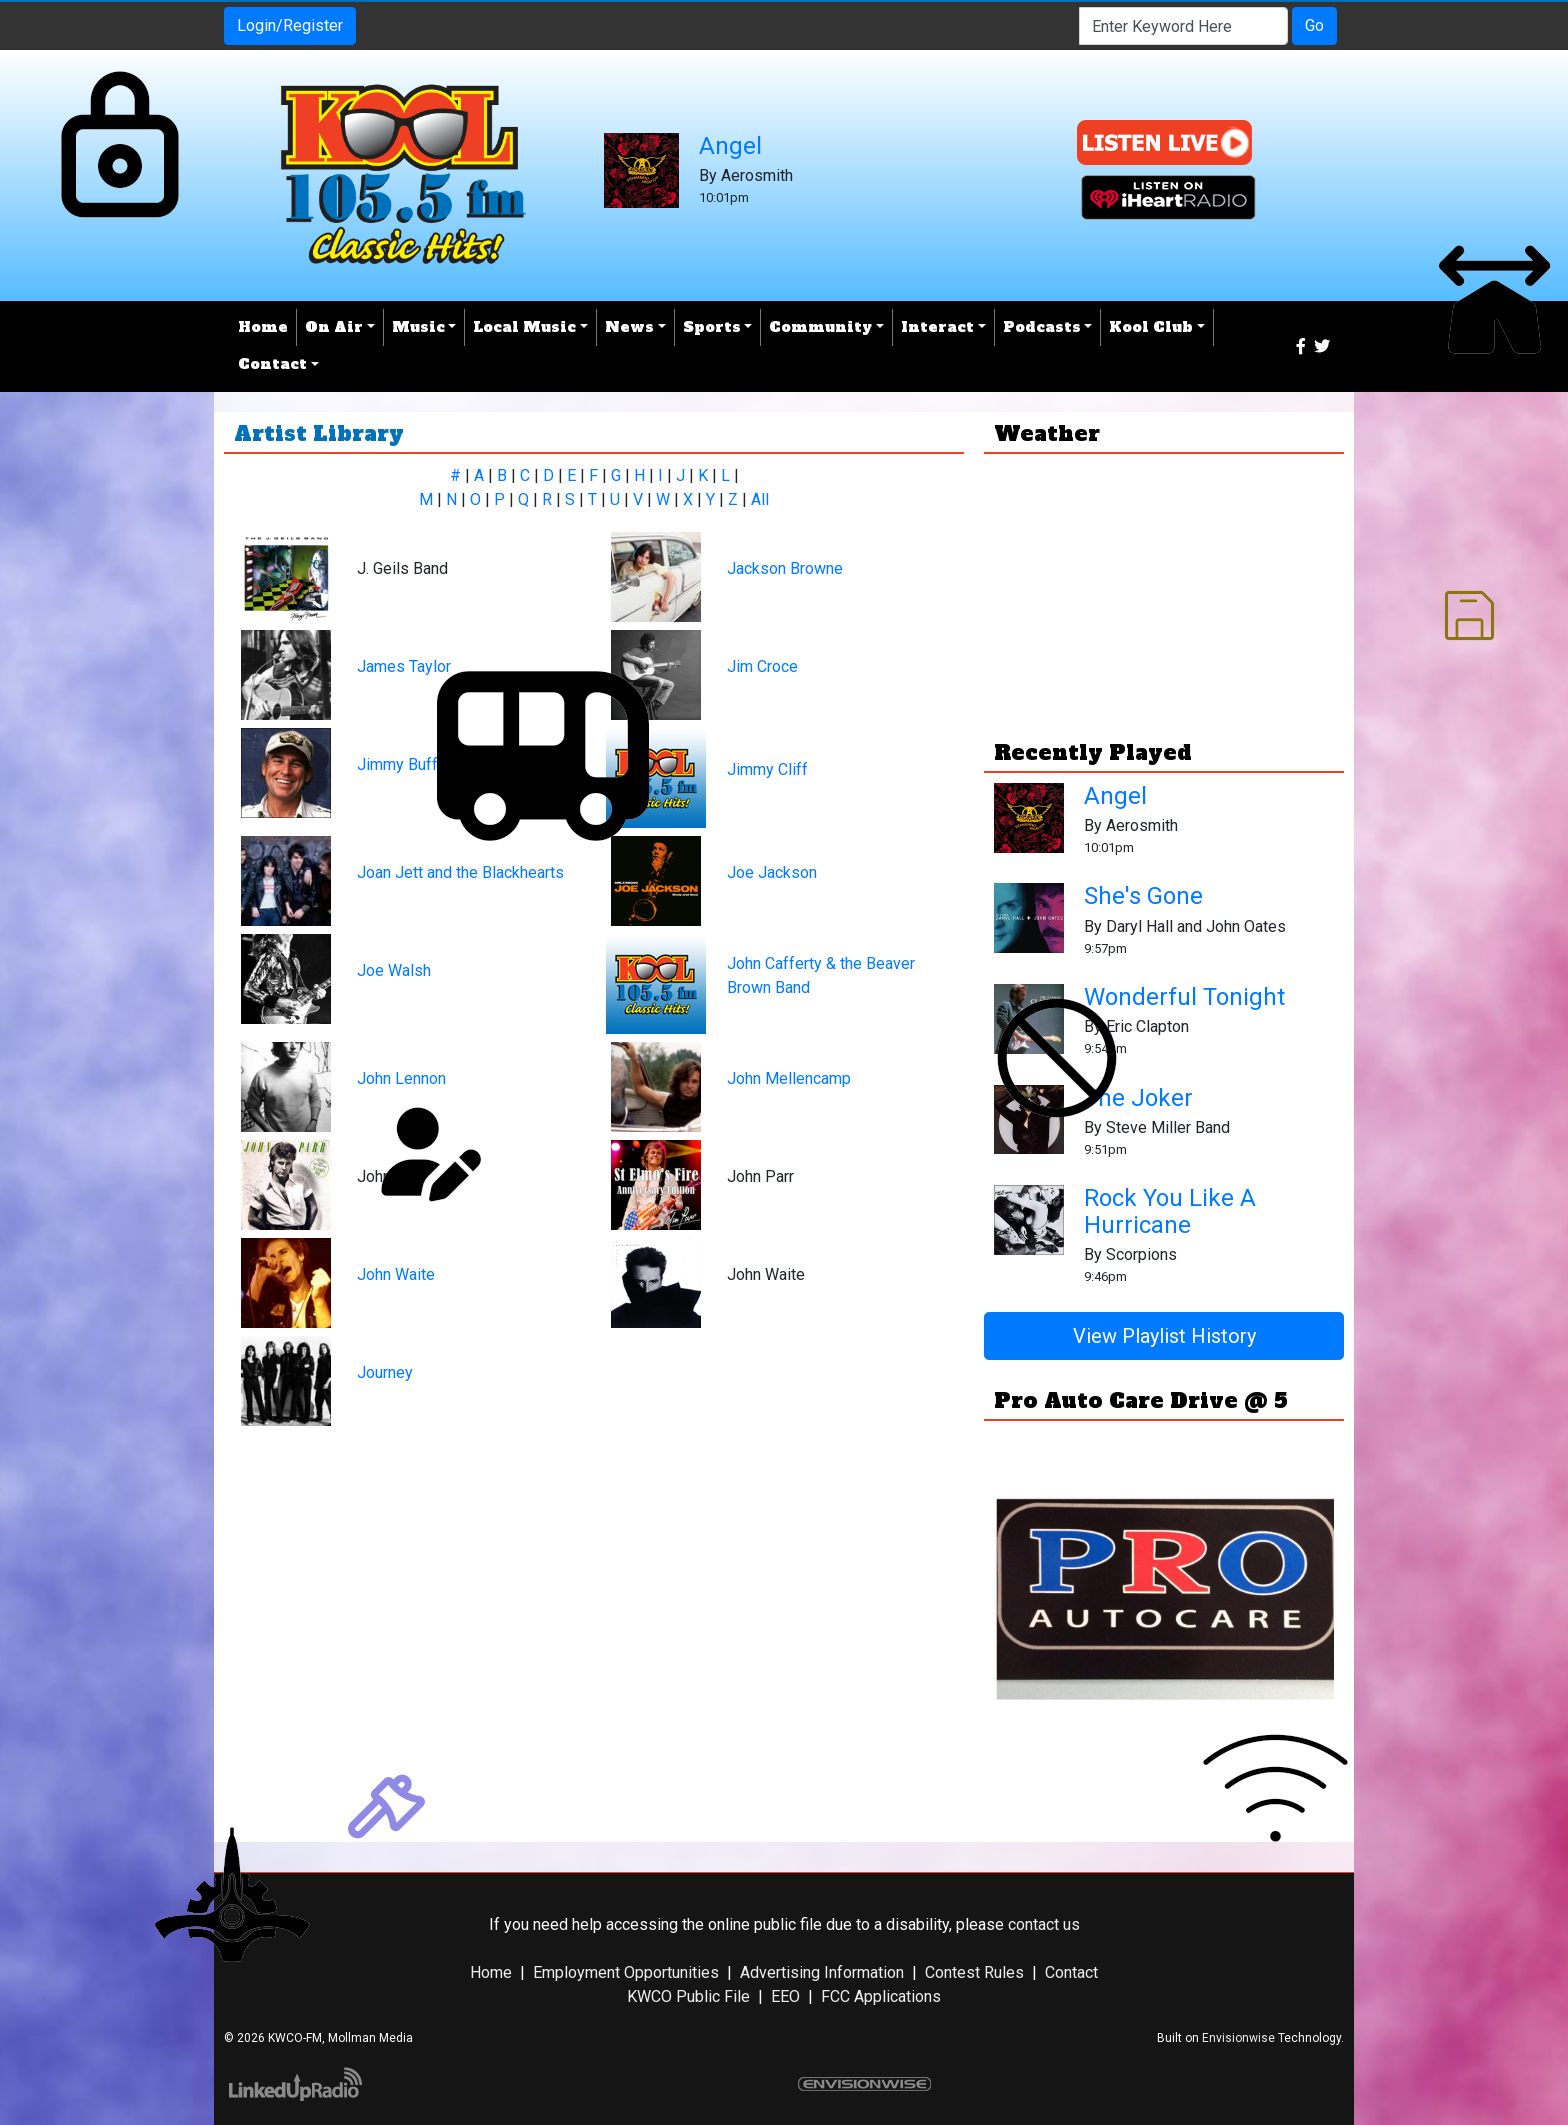 The width and height of the screenshot is (1568, 2125). What do you see at coordinates (543, 756) in the screenshot?
I see `view bus or public transit options` at bounding box center [543, 756].